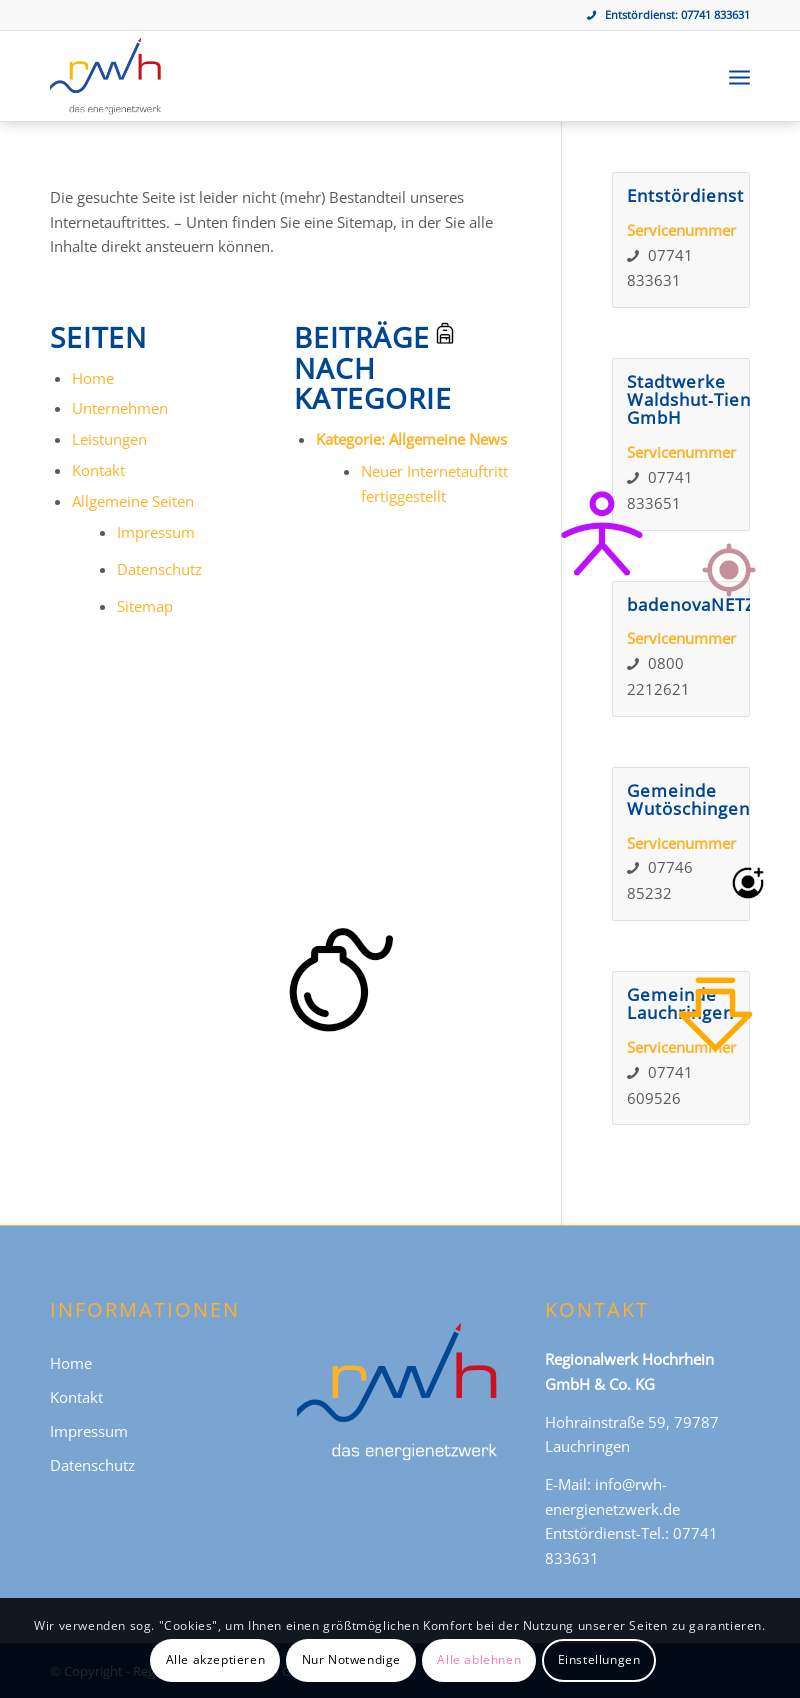  What do you see at coordinates (729, 570) in the screenshot?
I see `center map on your current location` at bounding box center [729, 570].